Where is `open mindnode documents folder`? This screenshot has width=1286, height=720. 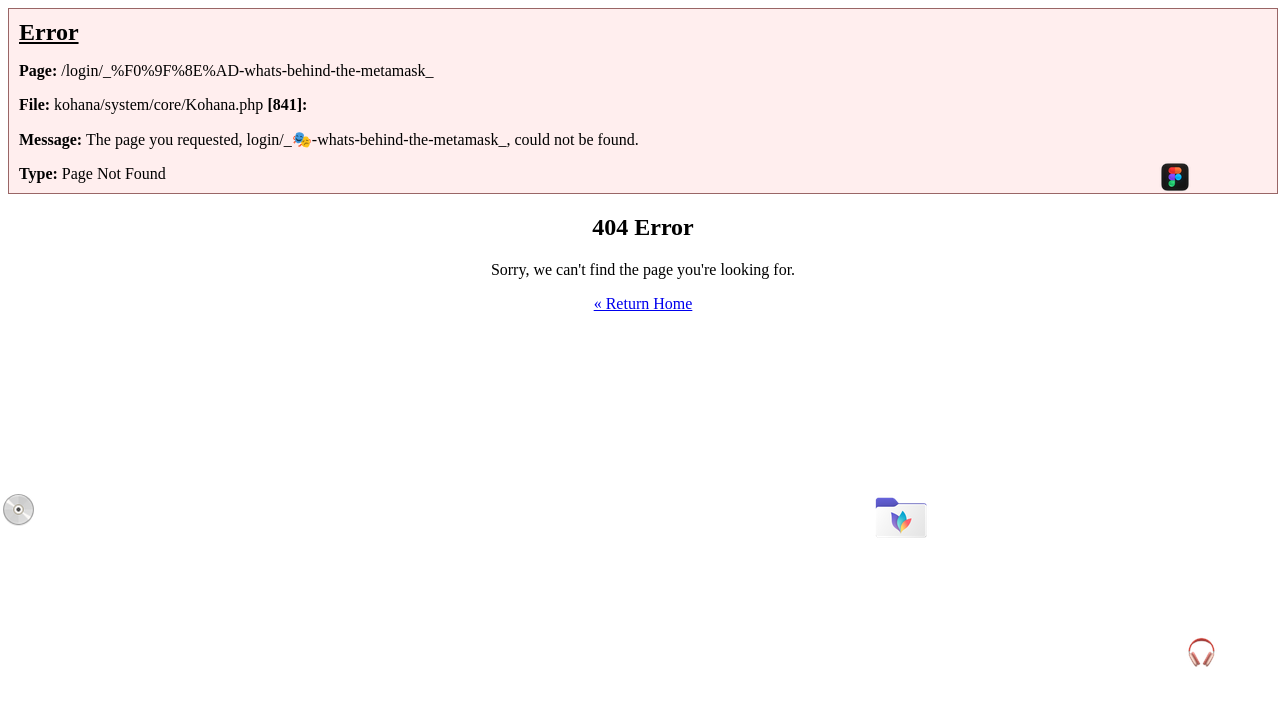 open mindnode documents folder is located at coordinates (901, 519).